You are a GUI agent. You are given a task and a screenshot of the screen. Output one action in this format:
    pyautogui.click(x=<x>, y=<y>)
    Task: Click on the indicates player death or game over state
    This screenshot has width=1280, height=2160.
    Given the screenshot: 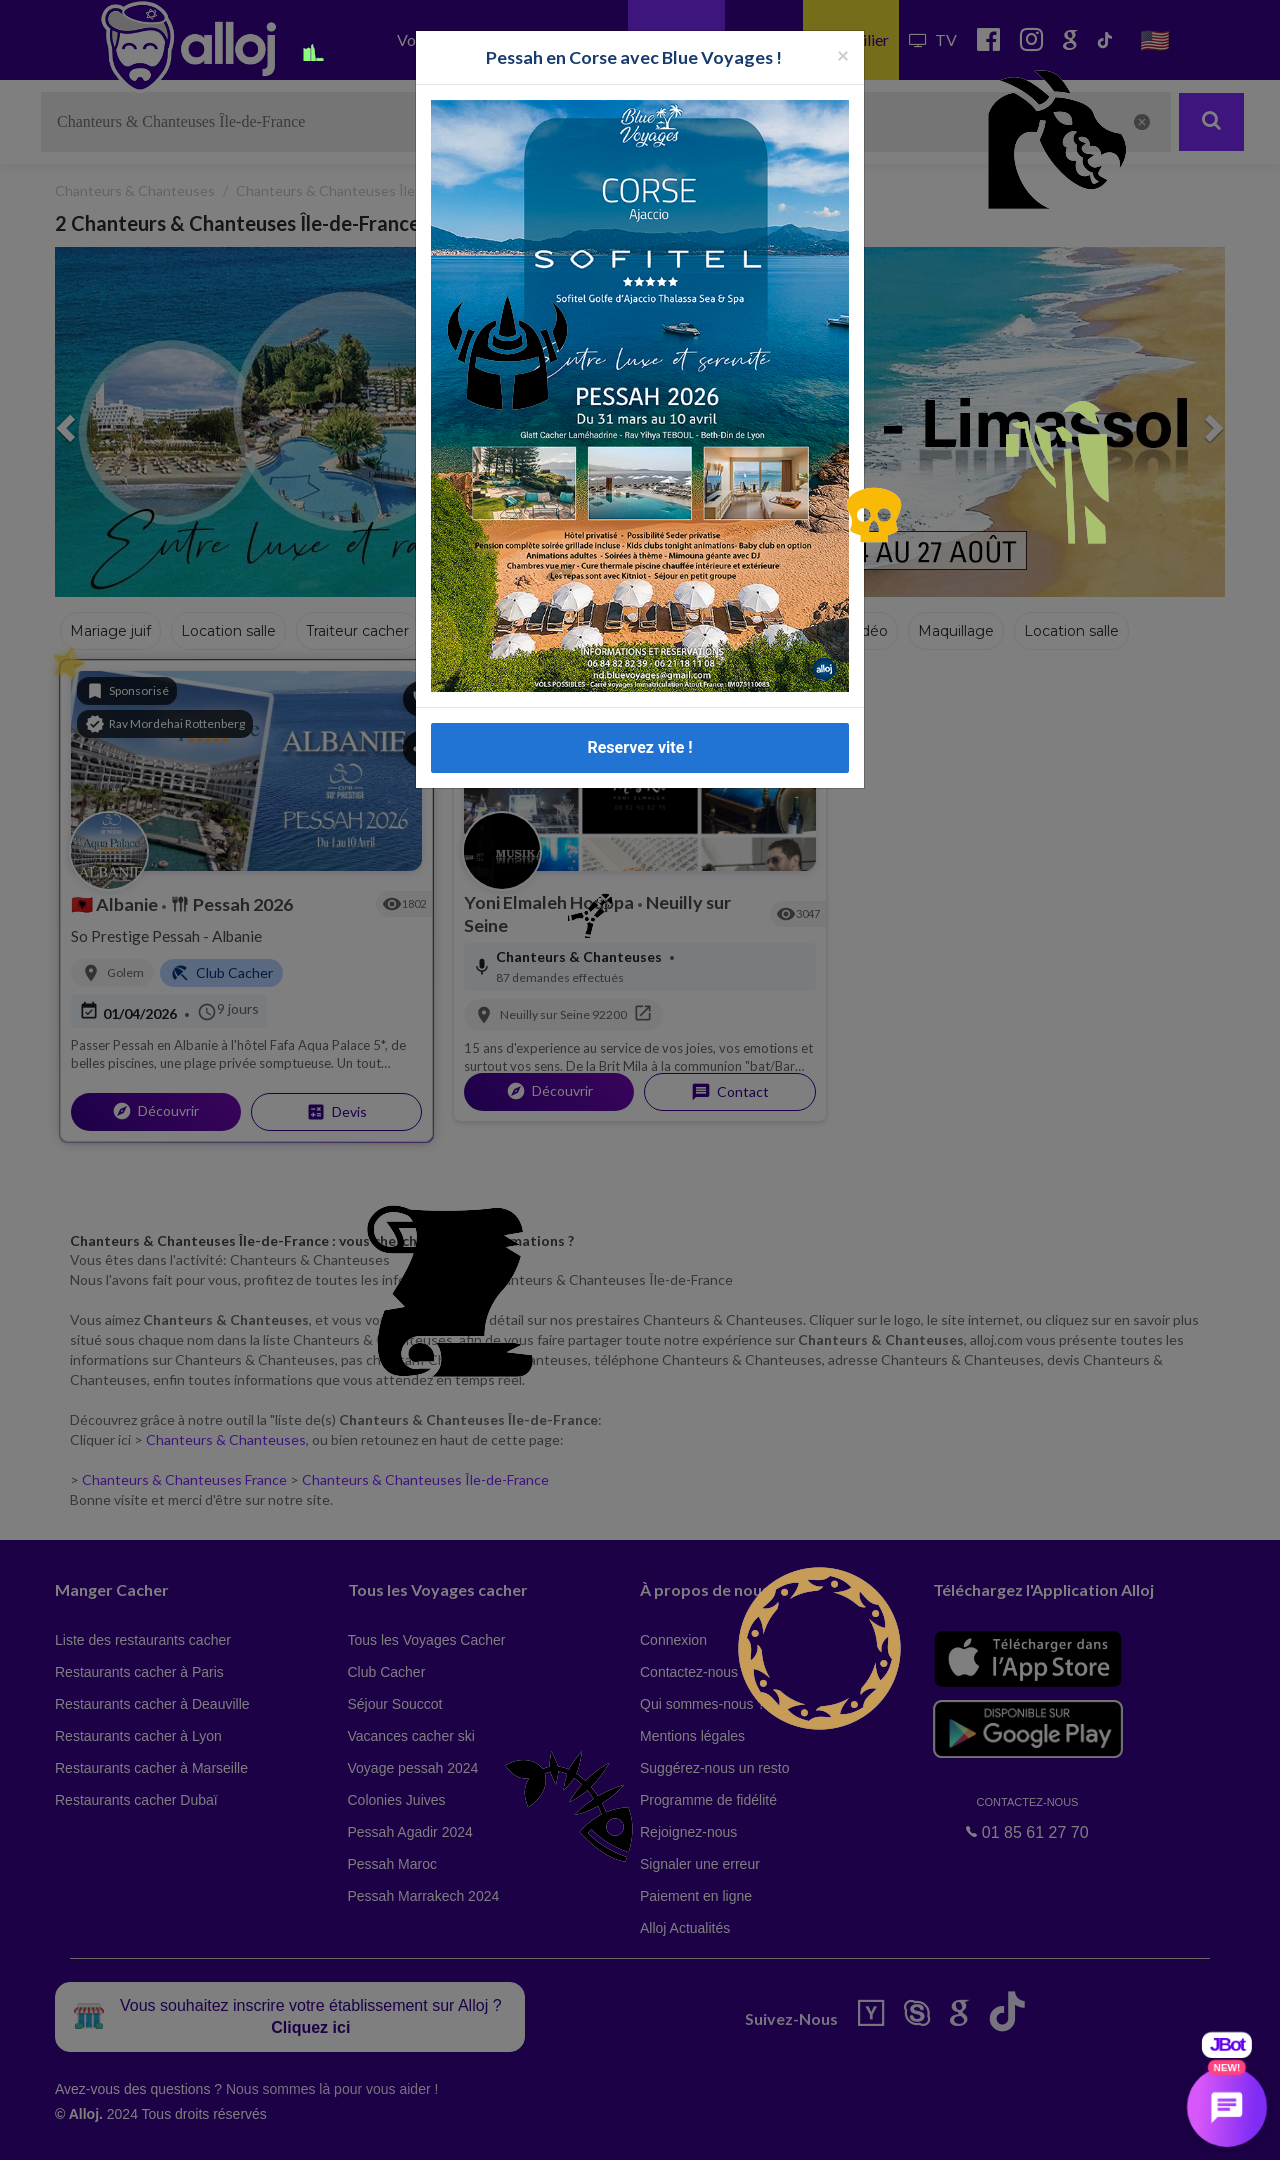 What is the action you would take?
    pyautogui.click(x=874, y=515)
    